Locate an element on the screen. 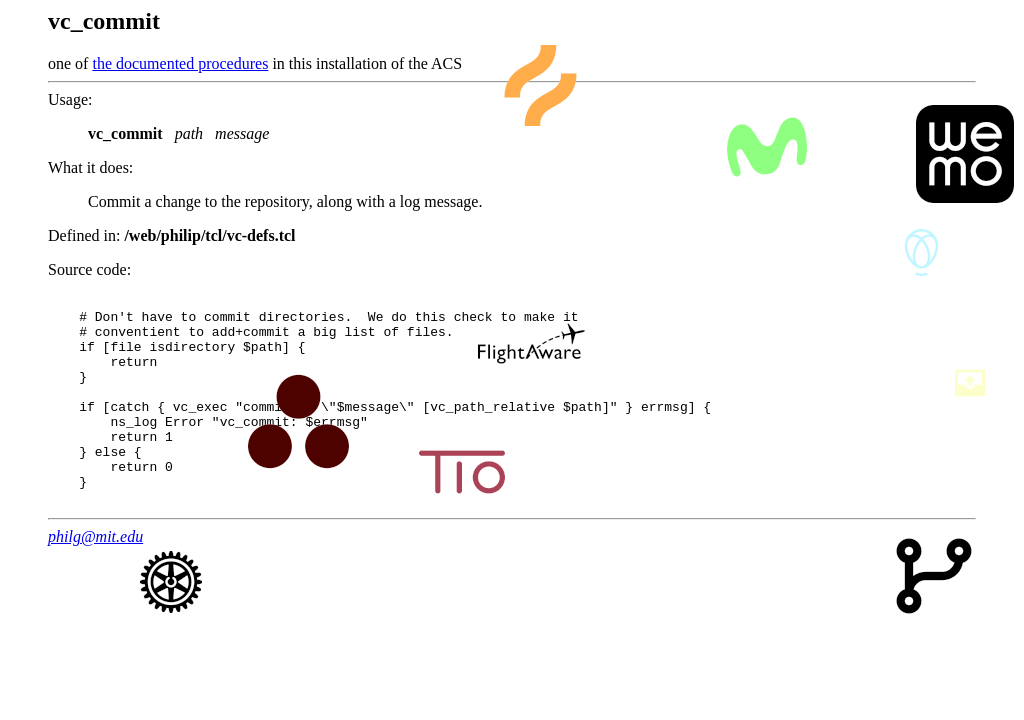  open FlightAware flight tracking app is located at coordinates (531, 343).